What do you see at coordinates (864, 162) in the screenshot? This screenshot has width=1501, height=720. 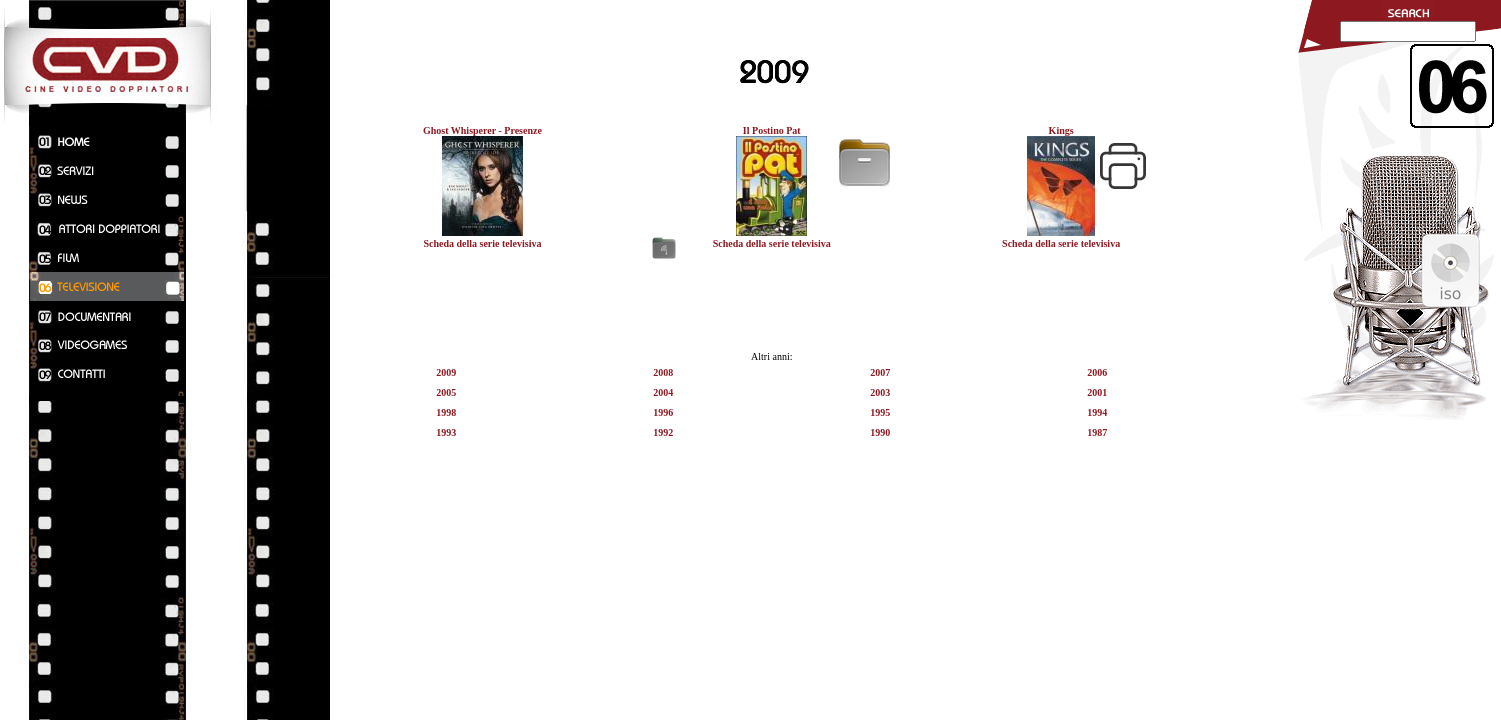 I see `open the file manager application` at bounding box center [864, 162].